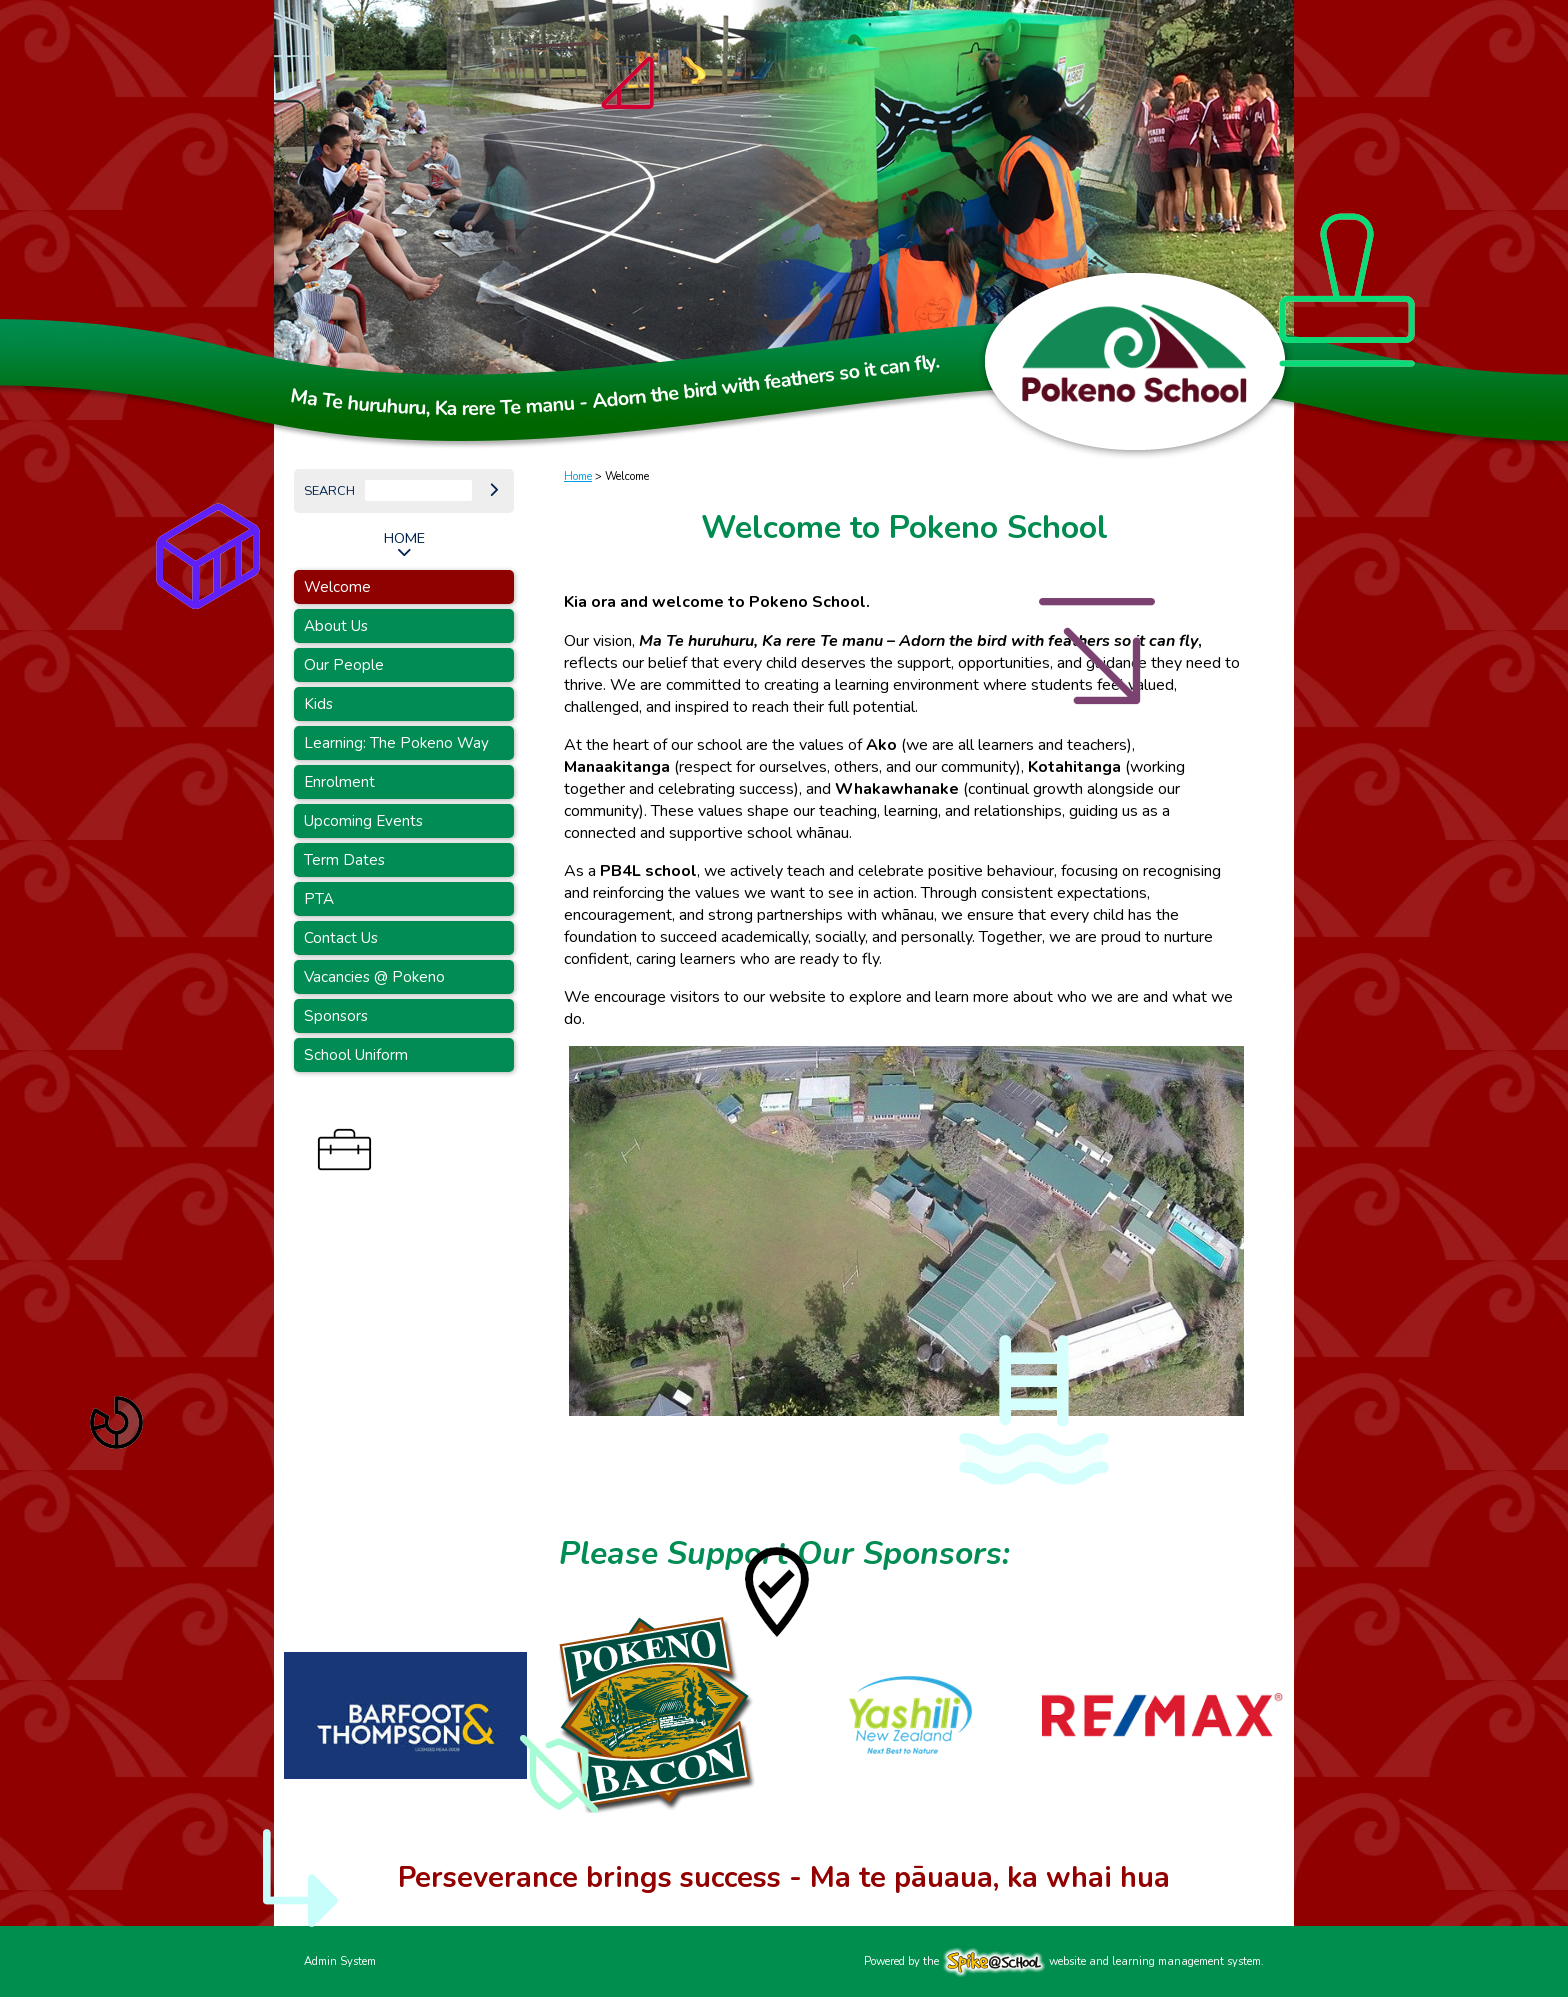 The width and height of the screenshot is (1568, 1997). Describe the element at coordinates (1347, 293) in the screenshot. I see `apply a stamp or seal to a document` at that location.